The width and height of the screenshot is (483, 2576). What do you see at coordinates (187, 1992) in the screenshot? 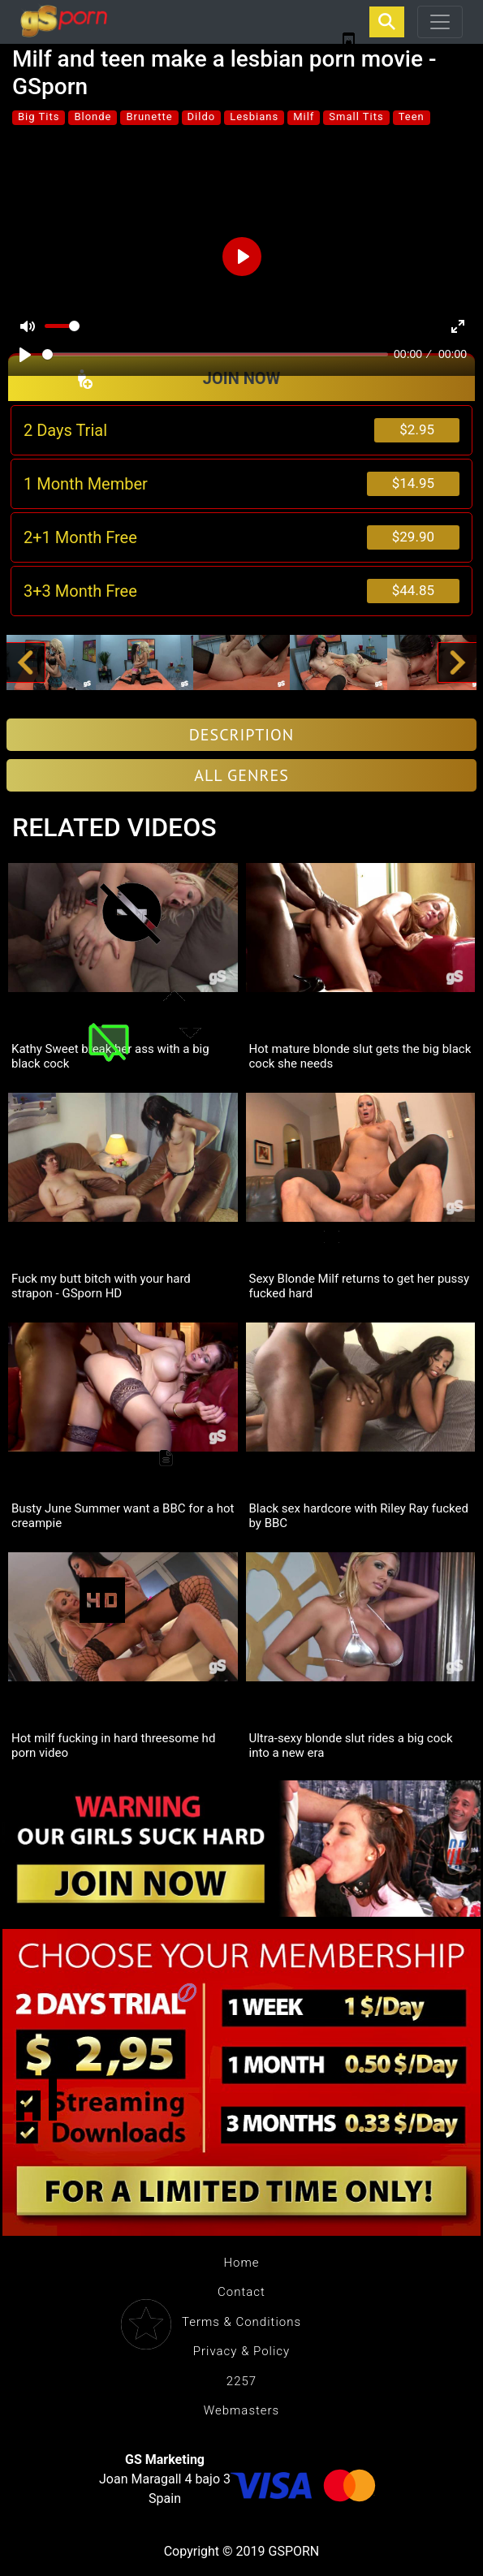
I see `browse coffee shop locations` at bounding box center [187, 1992].